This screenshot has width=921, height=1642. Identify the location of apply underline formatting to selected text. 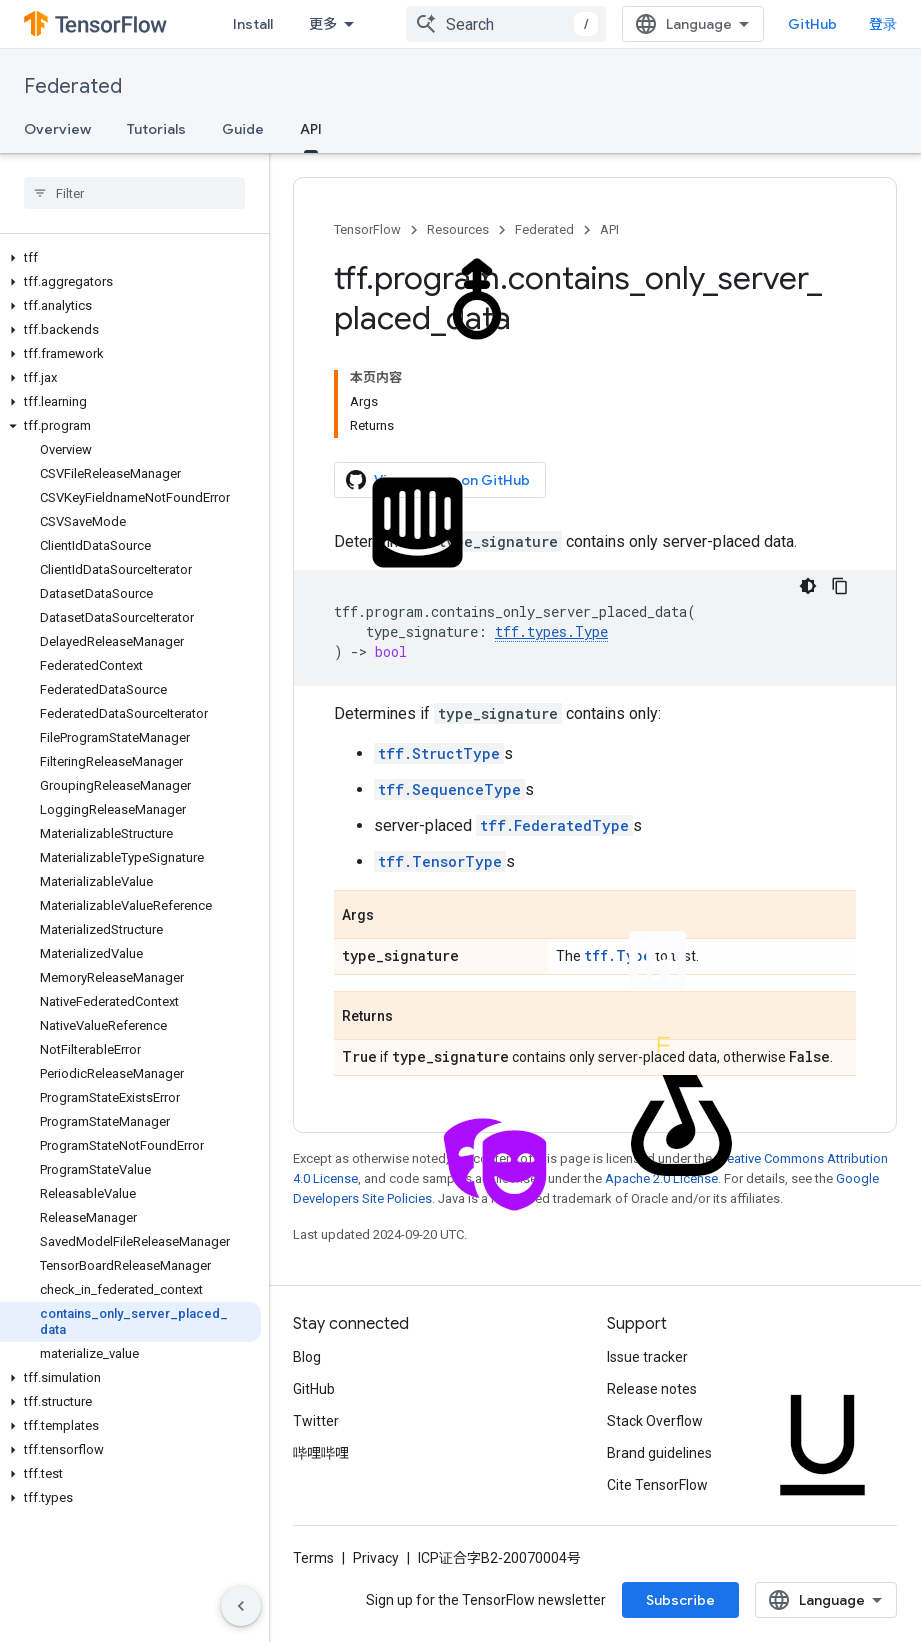
(822, 1442).